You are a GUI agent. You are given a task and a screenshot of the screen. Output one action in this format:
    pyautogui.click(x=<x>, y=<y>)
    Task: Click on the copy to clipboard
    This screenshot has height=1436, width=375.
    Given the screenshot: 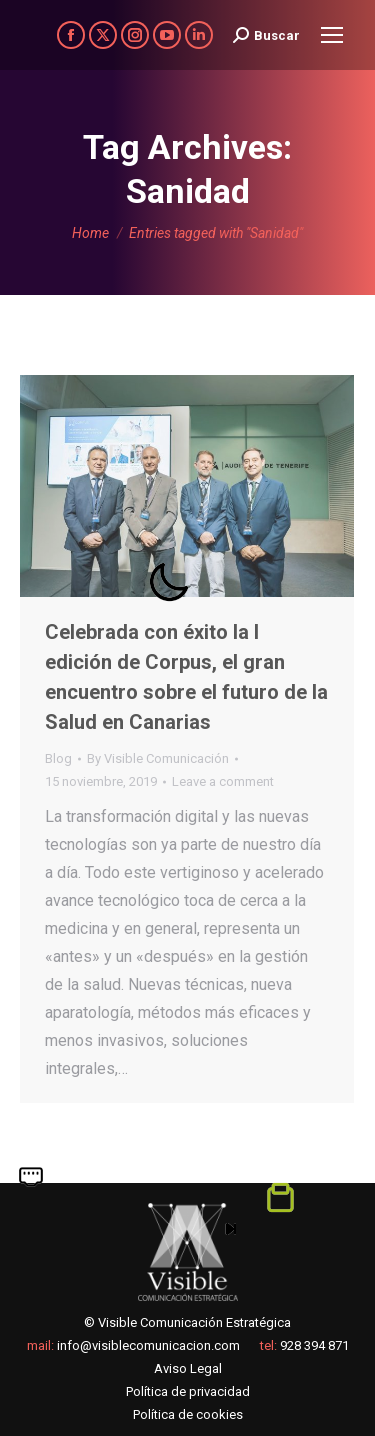 What is the action you would take?
    pyautogui.click(x=280, y=1197)
    